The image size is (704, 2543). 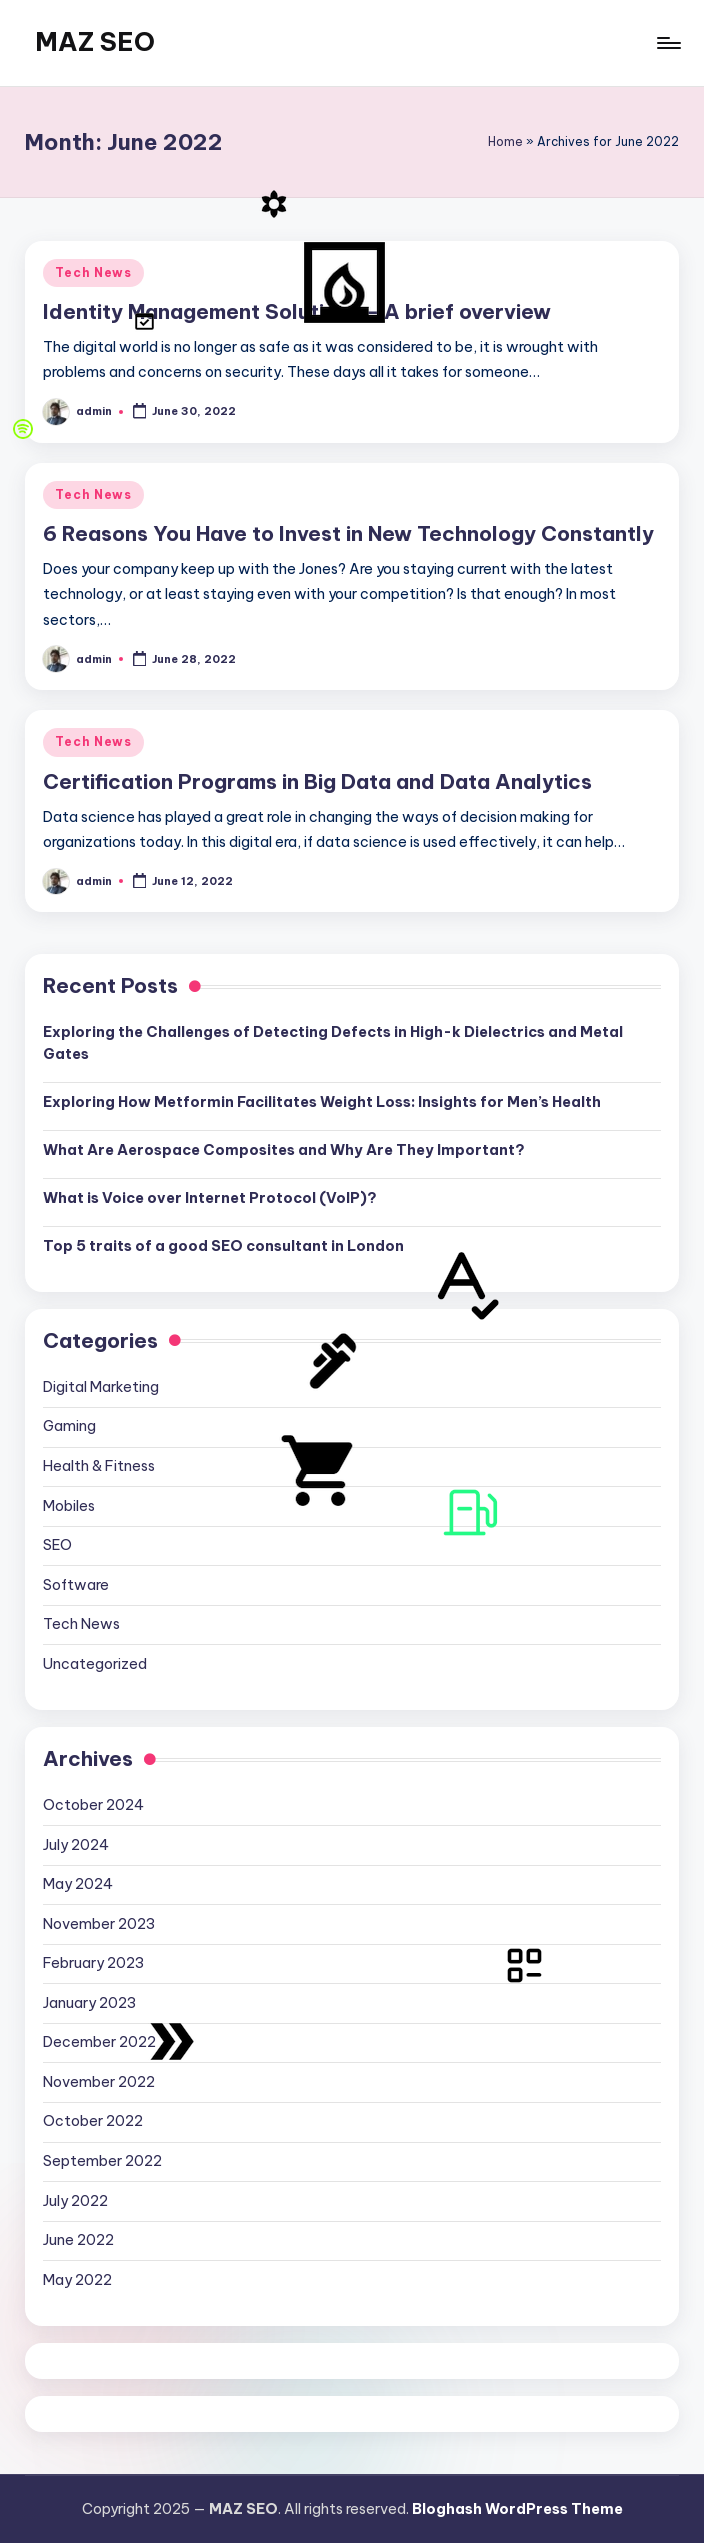 I want to click on access plumbing services or information, so click(x=333, y=1361).